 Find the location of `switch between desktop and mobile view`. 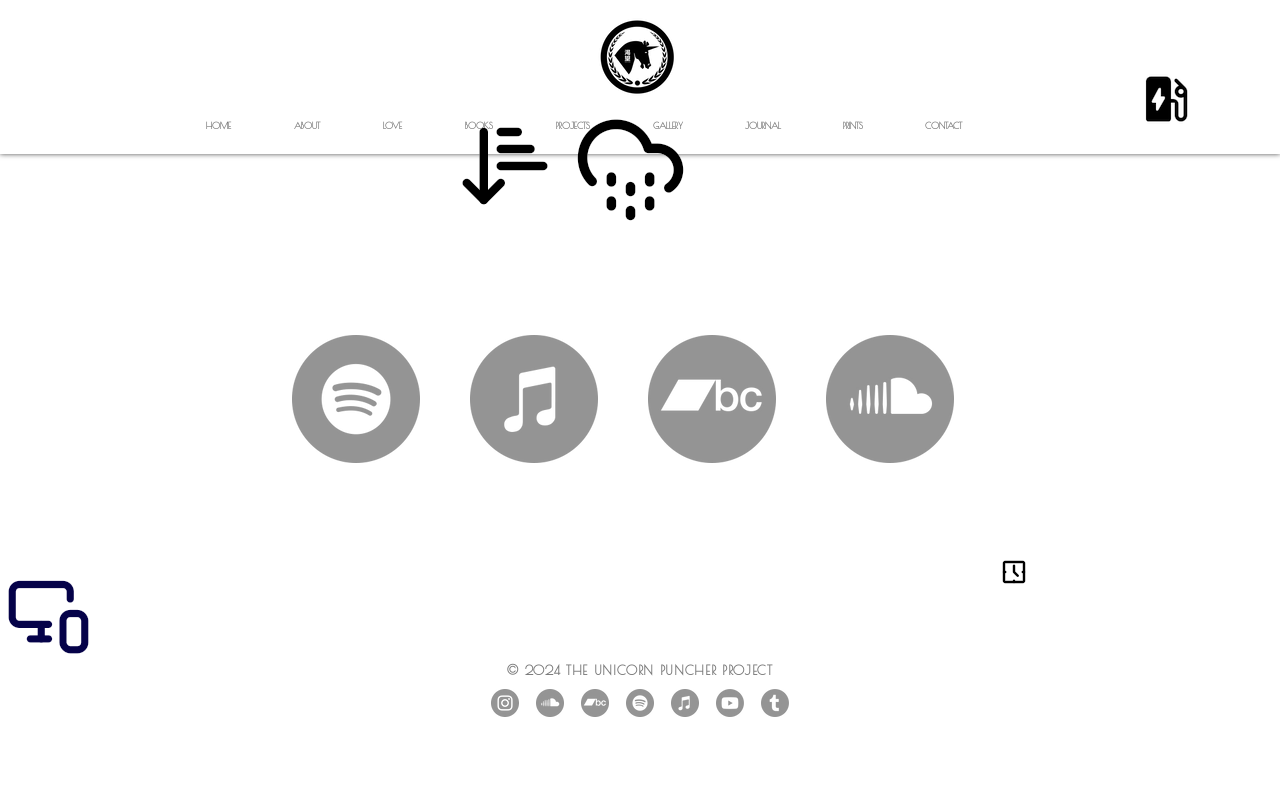

switch between desktop and mobile view is located at coordinates (48, 613).